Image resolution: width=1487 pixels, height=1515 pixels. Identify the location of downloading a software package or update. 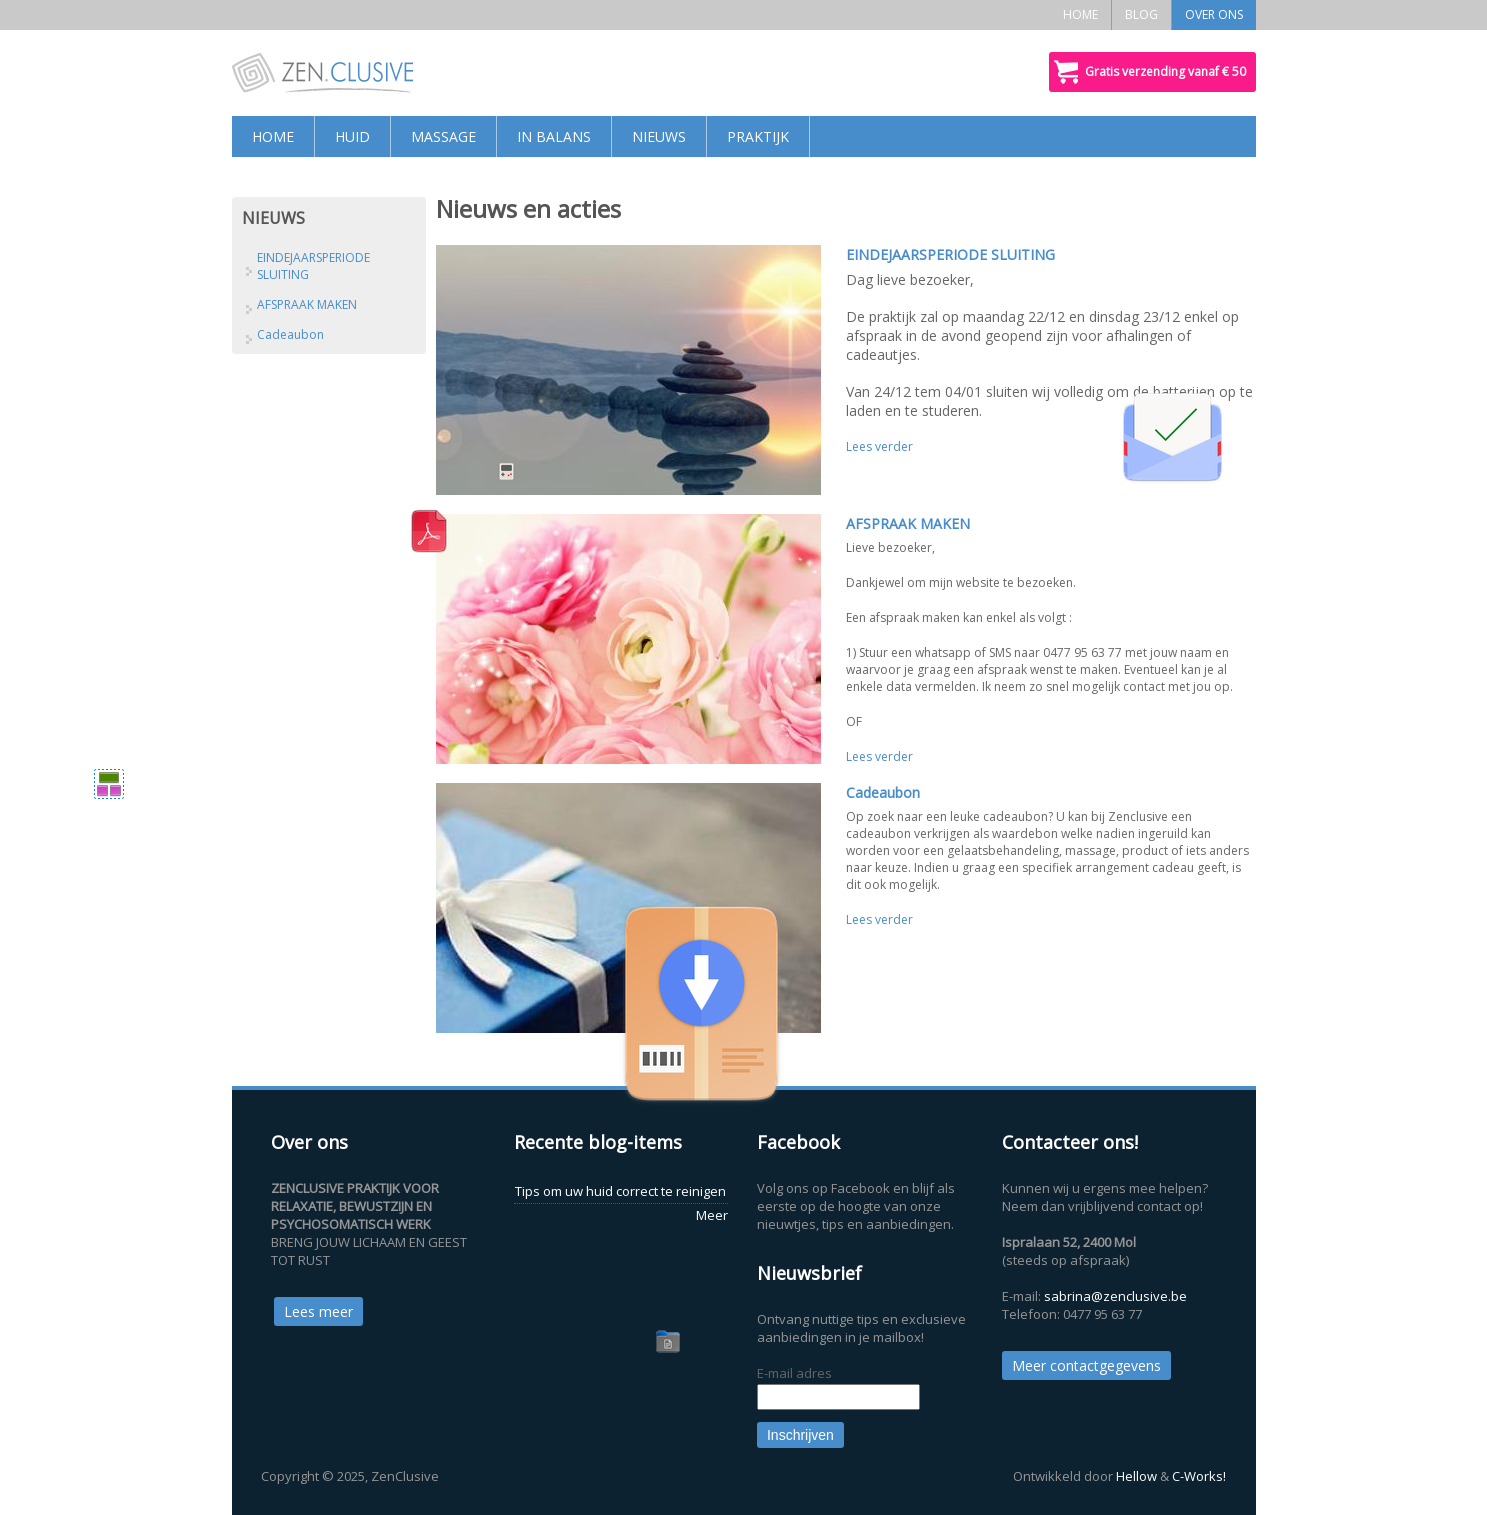
(701, 1003).